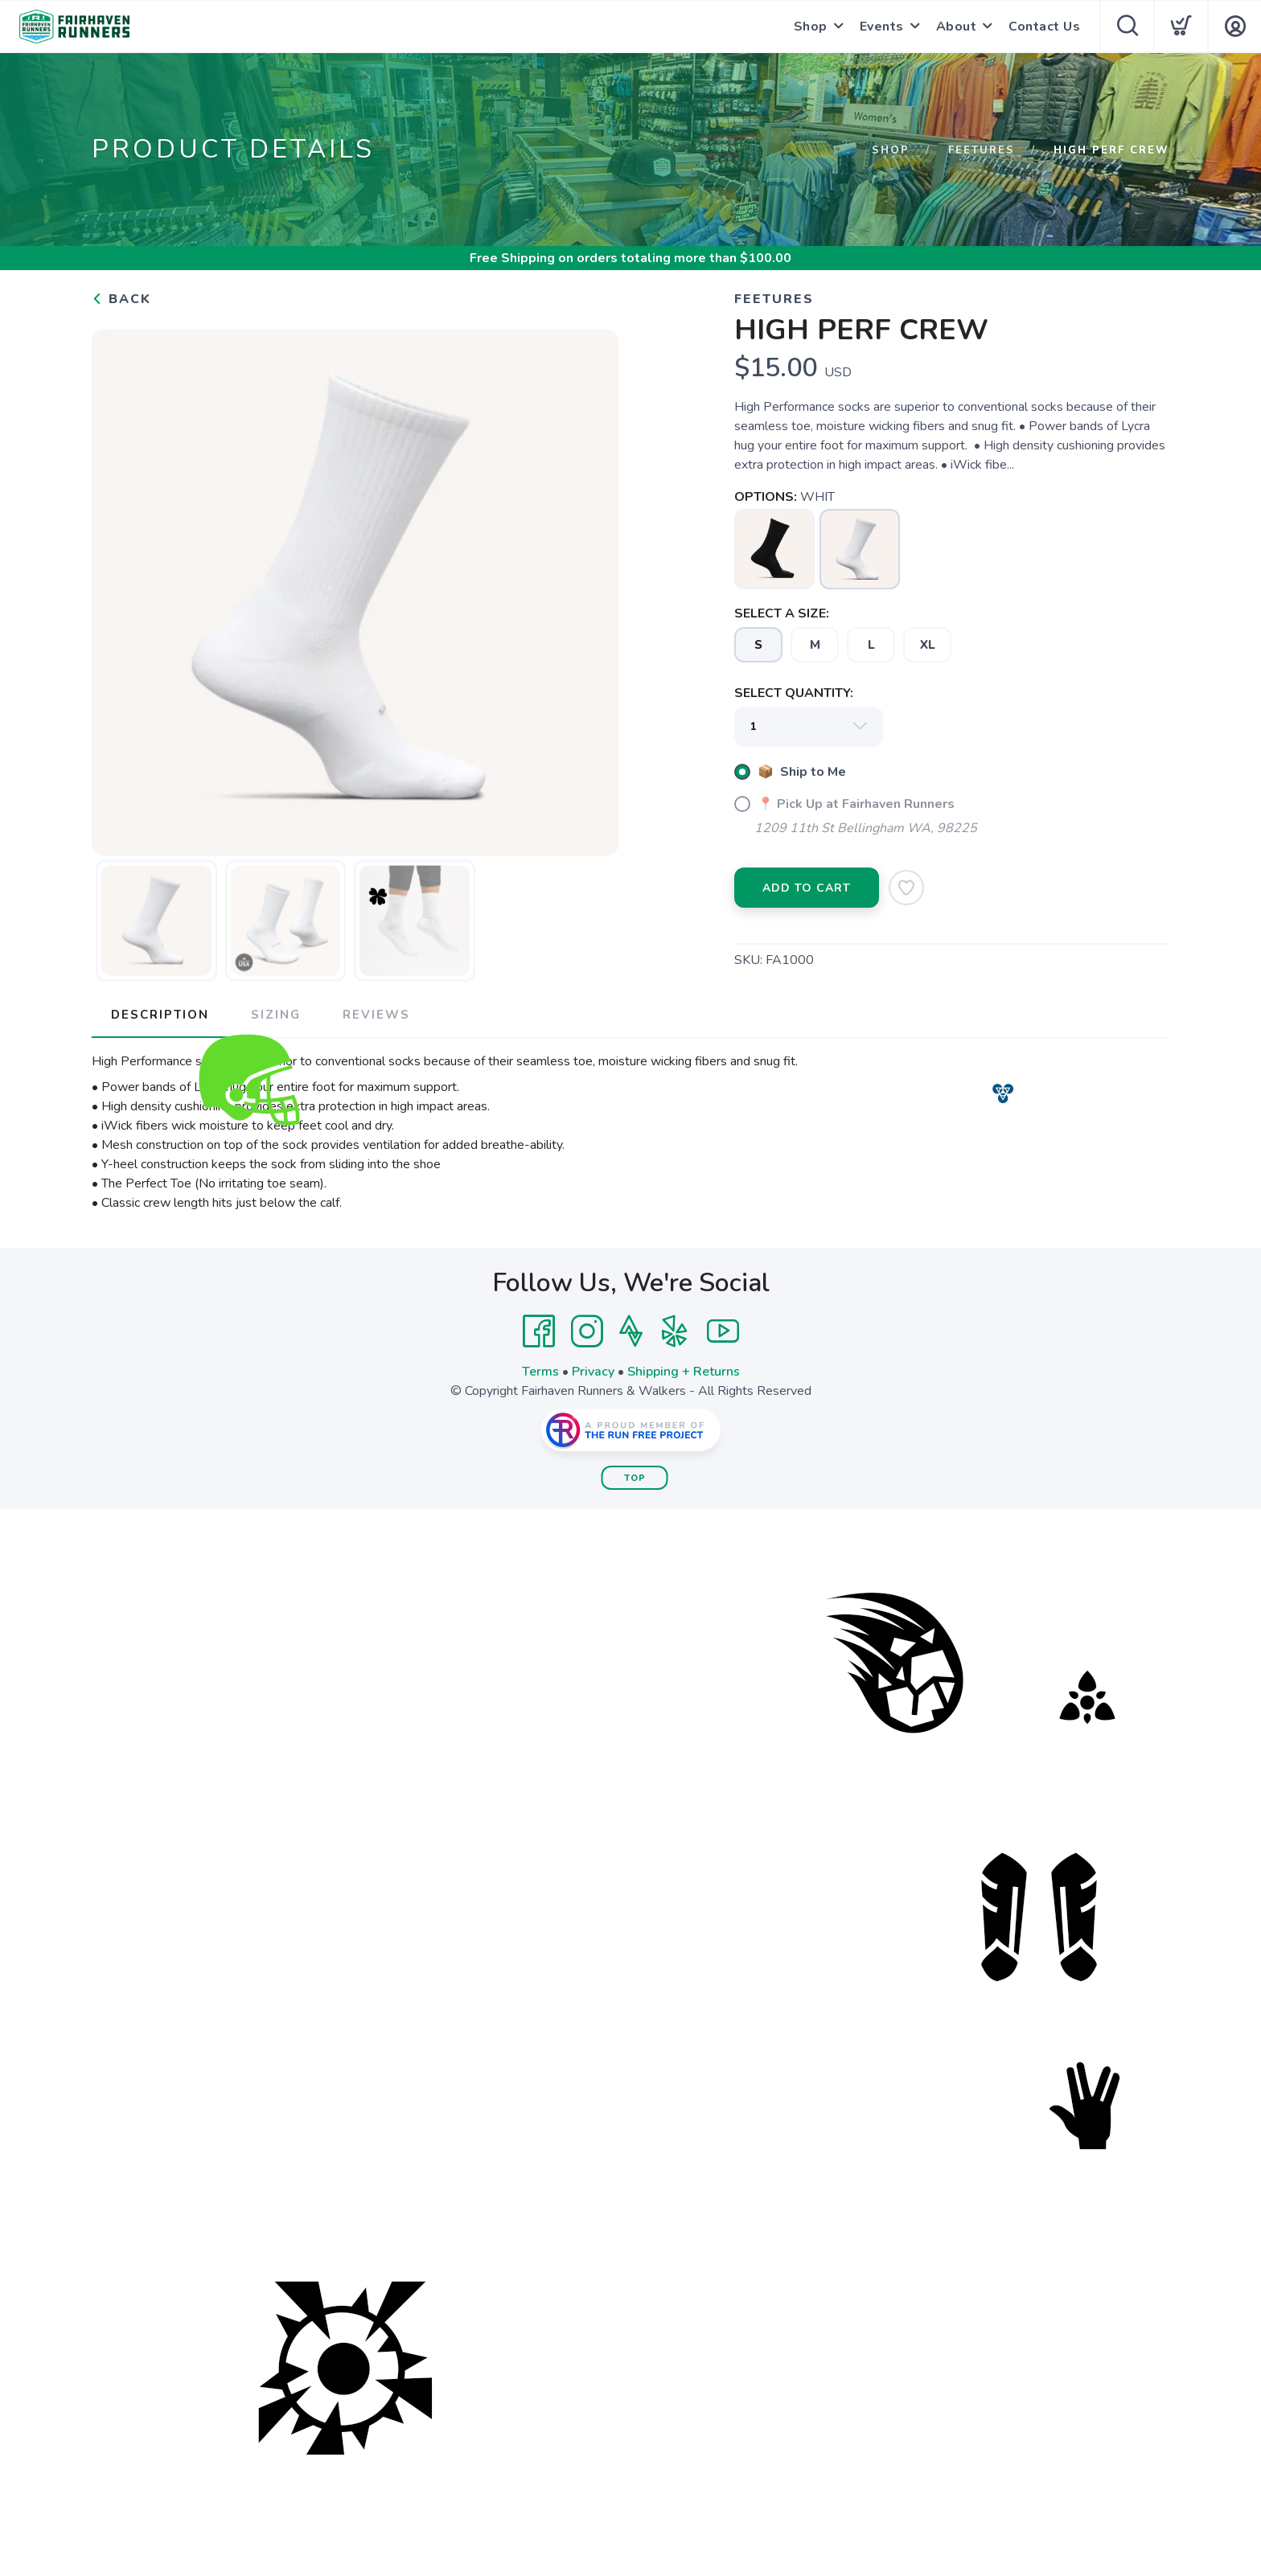 The image size is (1261, 2576). What do you see at coordinates (249, 1080) in the screenshot?
I see `access american football content or games` at bounding box center [249, 1080].